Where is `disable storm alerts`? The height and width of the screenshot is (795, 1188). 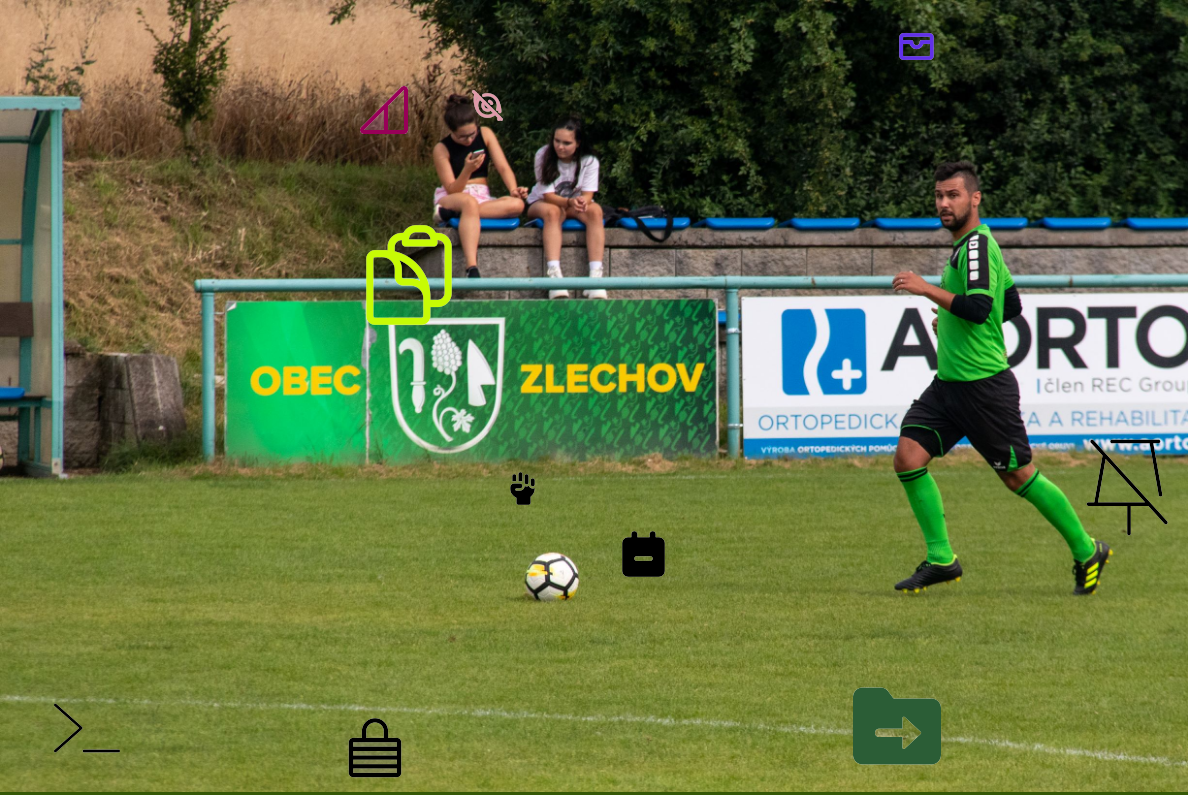 disable storm alerts is located at coordinates (487, 105).